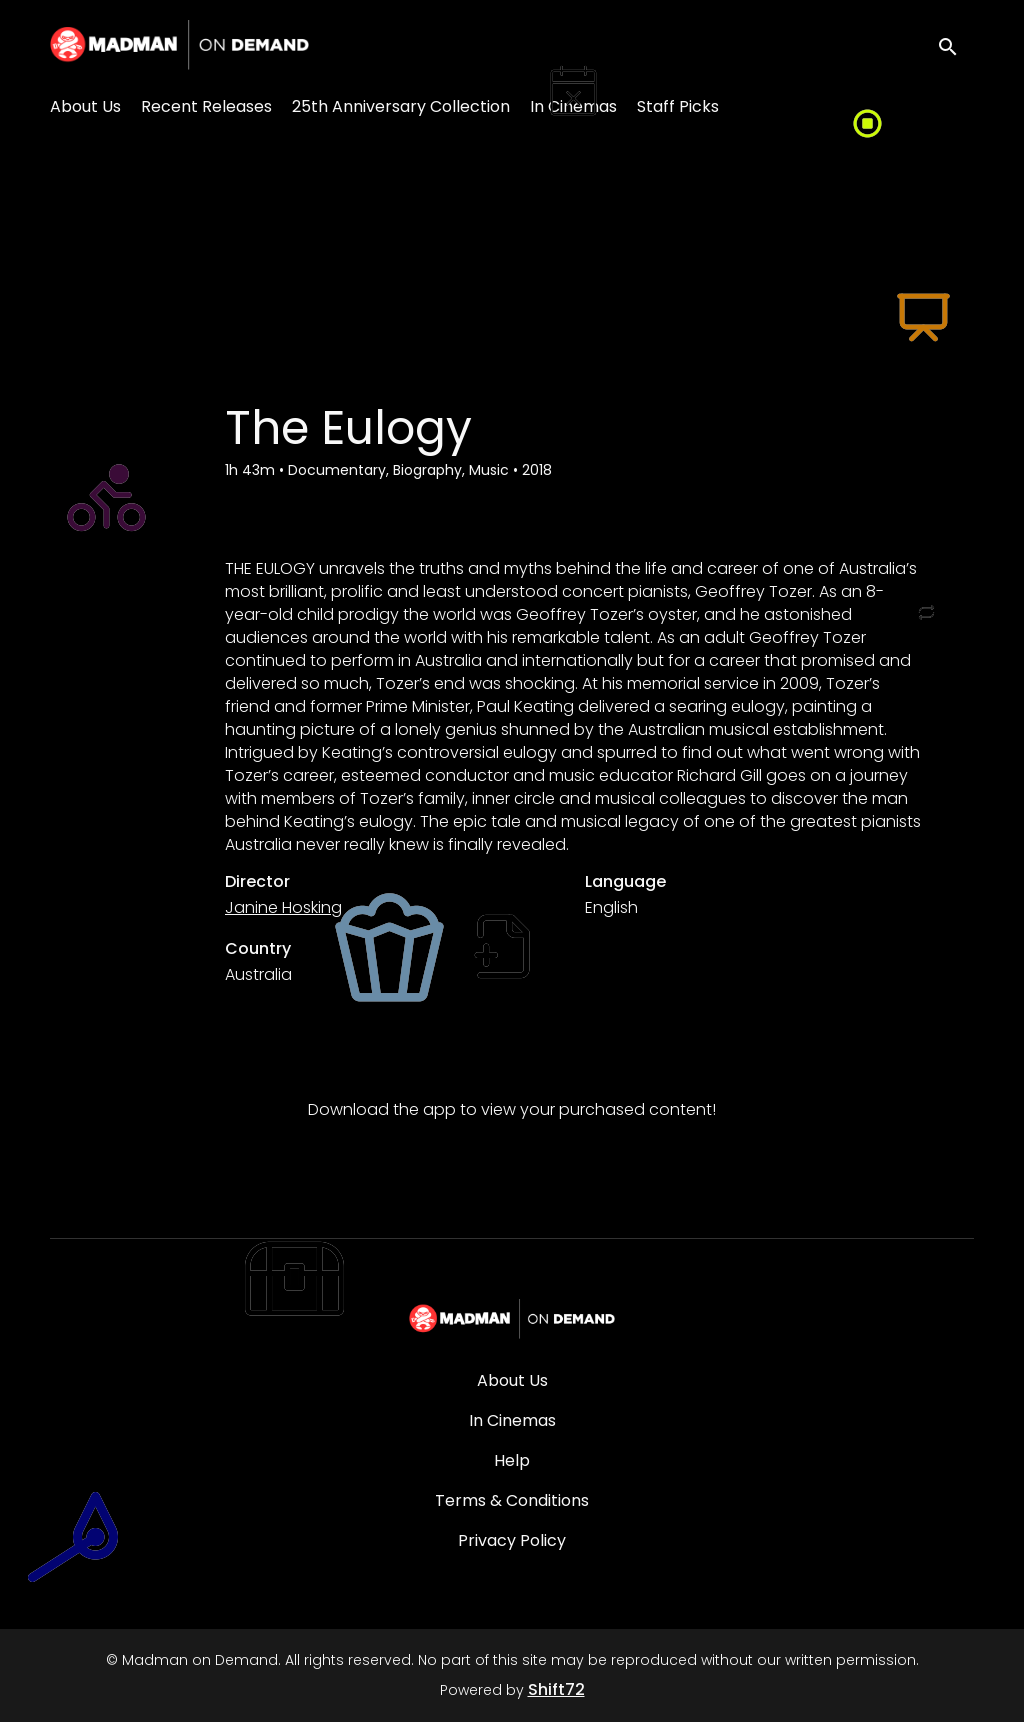 This screenshot has height=1722, width=1024. I want to click on access movies or entertainment section, so click(389, 951).